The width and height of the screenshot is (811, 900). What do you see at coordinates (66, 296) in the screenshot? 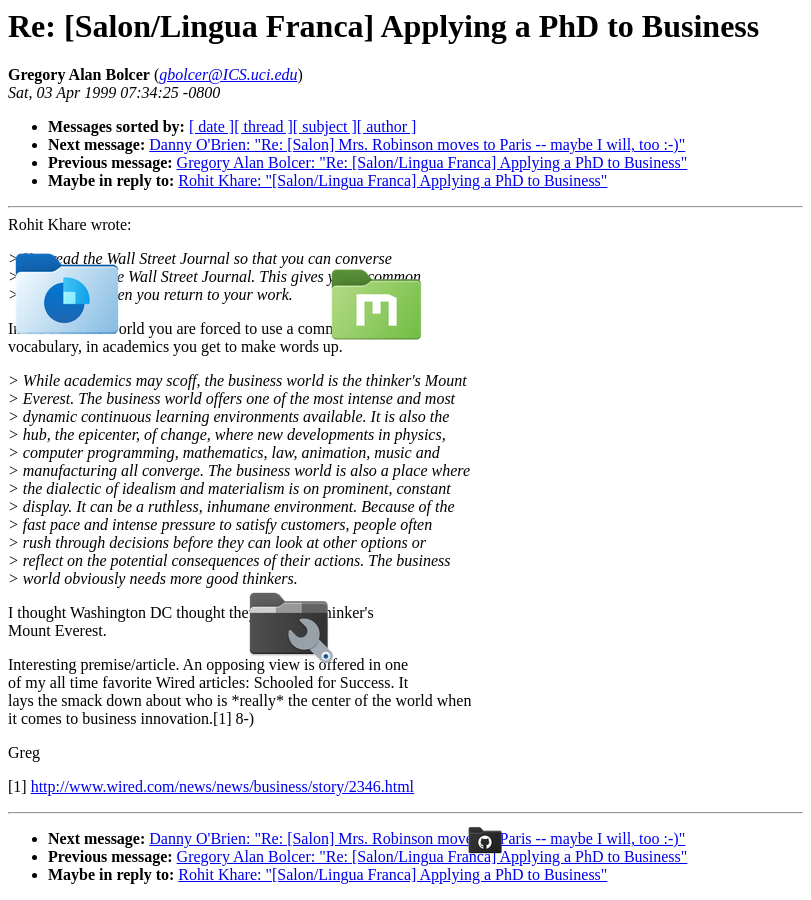
I see `open microsoft dynamics 365 sales folder` at bounding box center [66, 296].